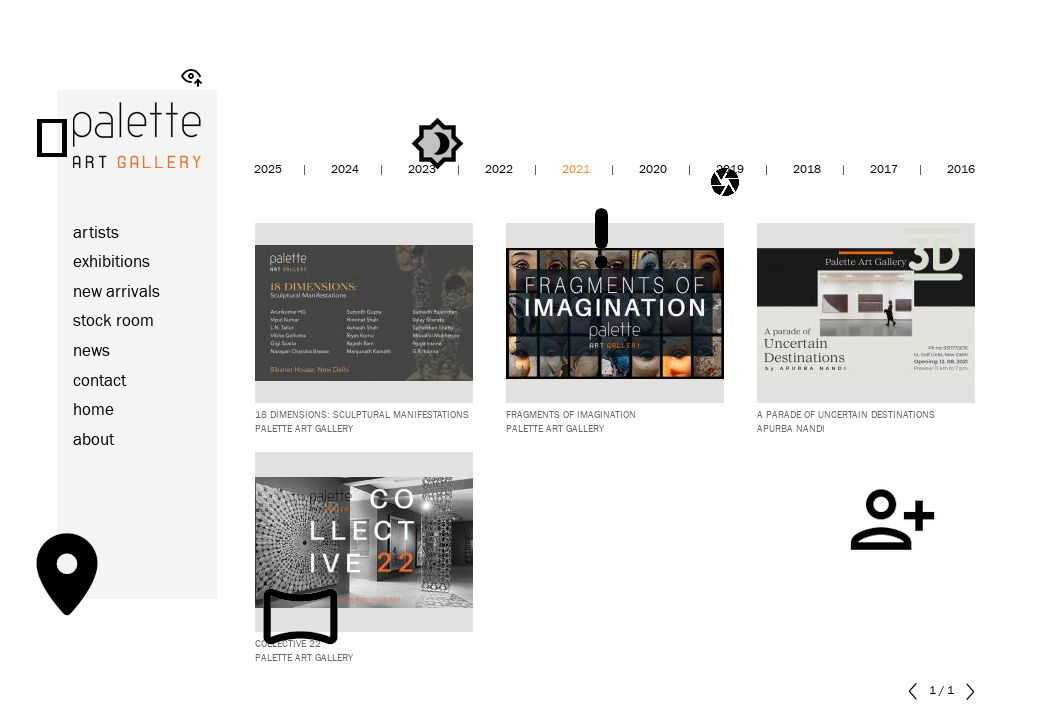 This screenshot has height=720, width=1043. Describe the element at coordinates (67, 574) in the screenshot. I see `view current location on map` at that location.